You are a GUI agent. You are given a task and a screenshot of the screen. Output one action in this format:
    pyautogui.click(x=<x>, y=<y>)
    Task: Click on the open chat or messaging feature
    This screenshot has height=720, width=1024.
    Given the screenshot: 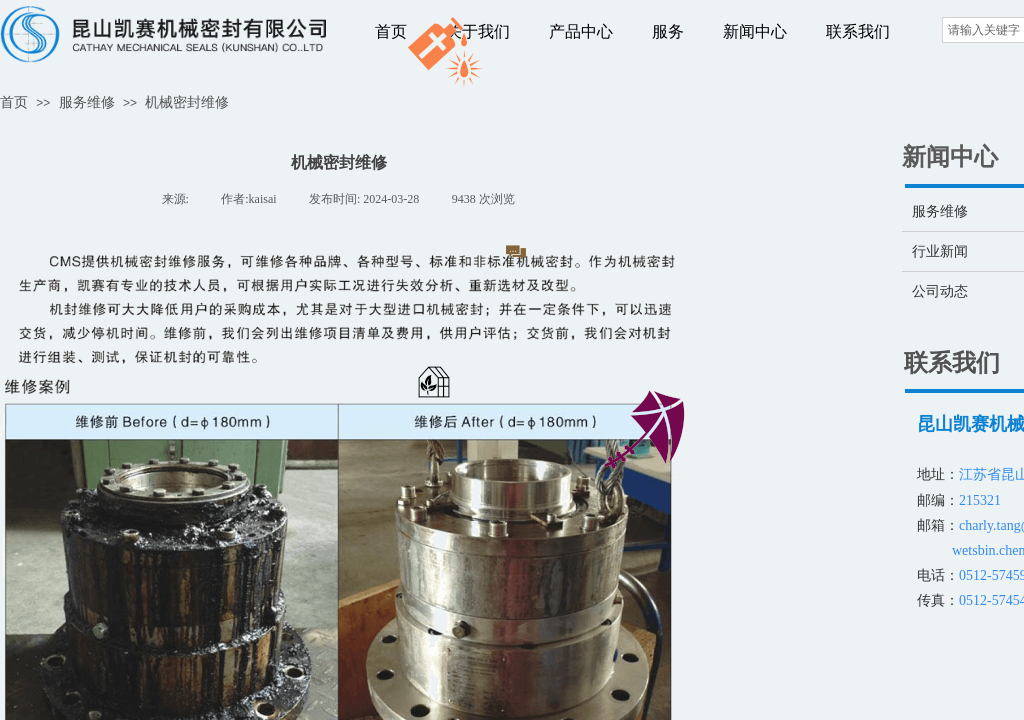 What is the action you would take?
    pyautogui.click(x=516, y=253)
    